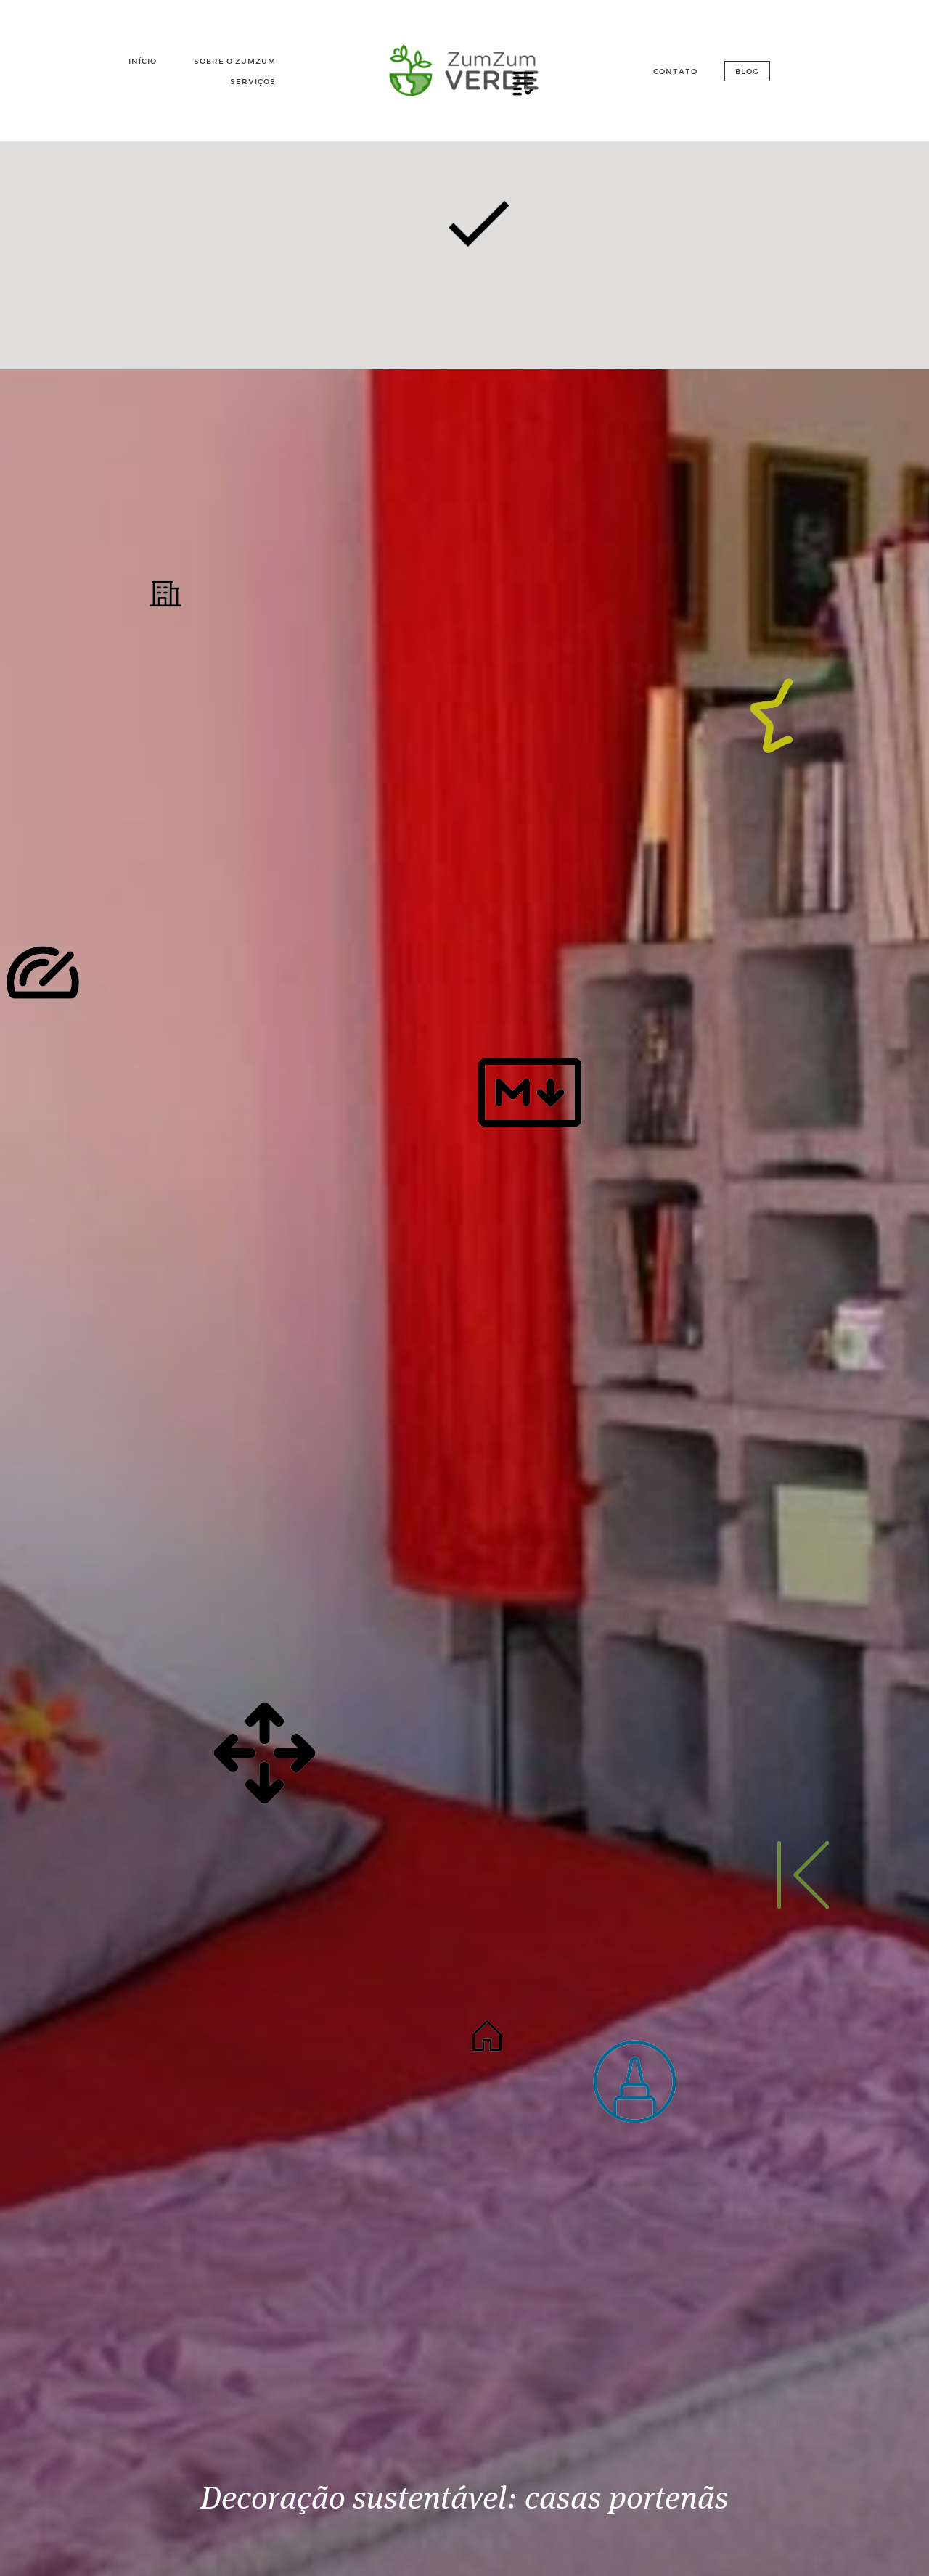 The image size is (929, 2576). I want to click on indicates a partial or half-star rating, so click(789, 717).